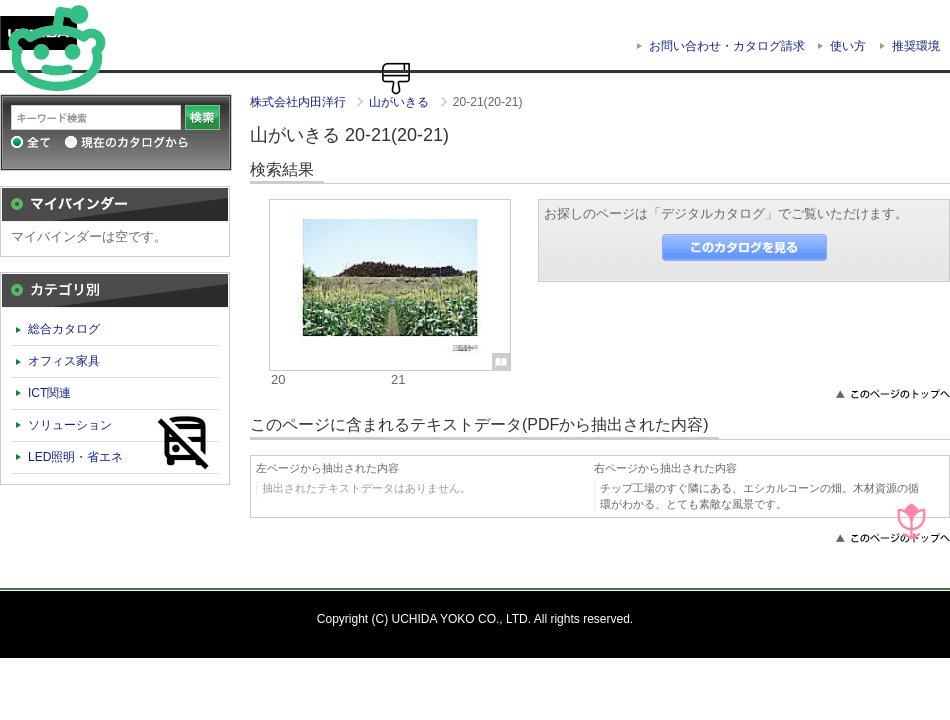 This screenshot has width=950, height=720. I want to click on open the Reddit app, so click(57, 52).